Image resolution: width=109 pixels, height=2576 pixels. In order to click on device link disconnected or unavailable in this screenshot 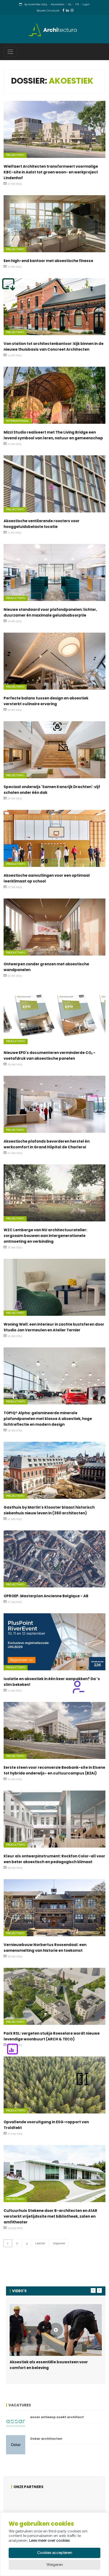, I will do `click(63, 748)`.